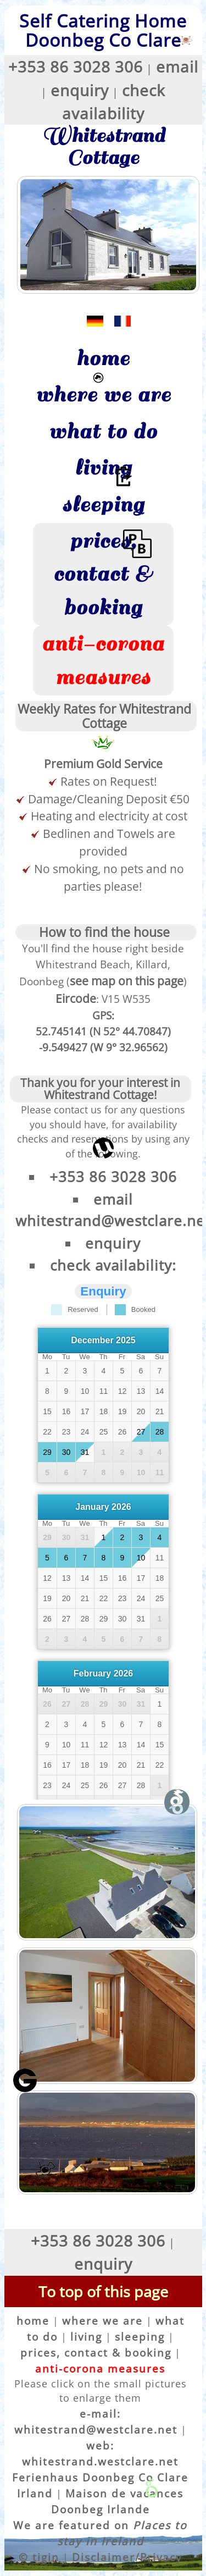 Image resolution: width=206 pixels, height=2576 pixels. Describe the element at coordinates (137, 544) in the screenshot. I see `pocketbase logo - open-source backend service` at that location.